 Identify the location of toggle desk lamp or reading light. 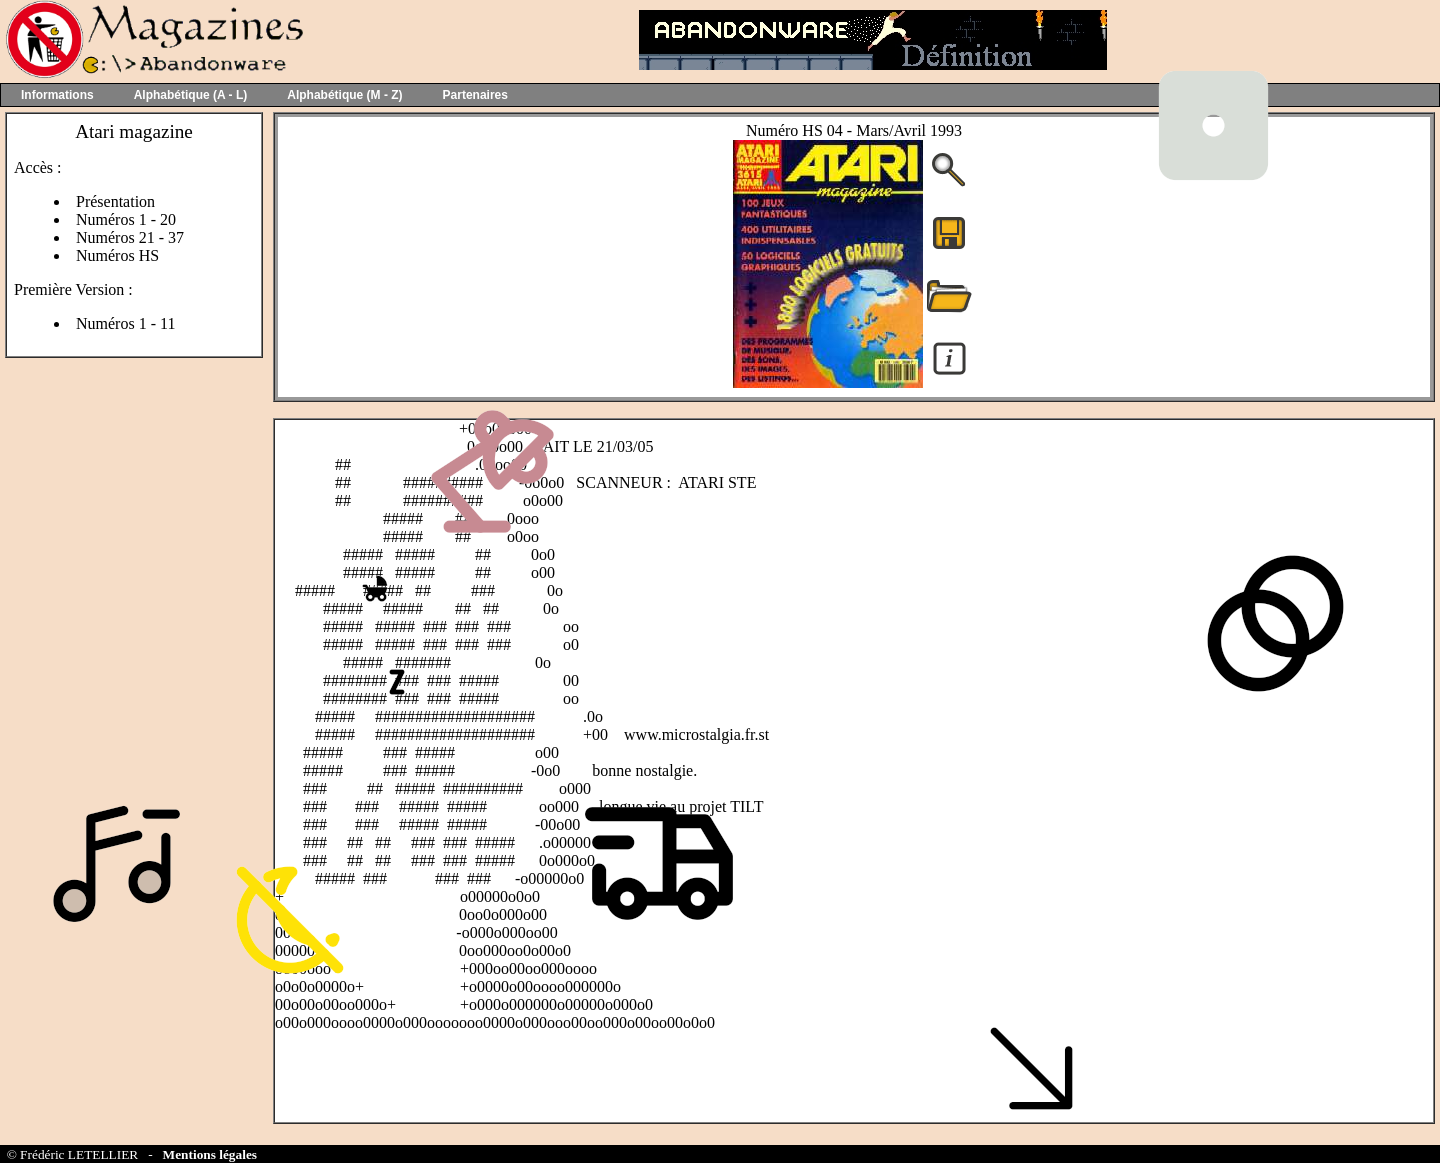
(492, 471).